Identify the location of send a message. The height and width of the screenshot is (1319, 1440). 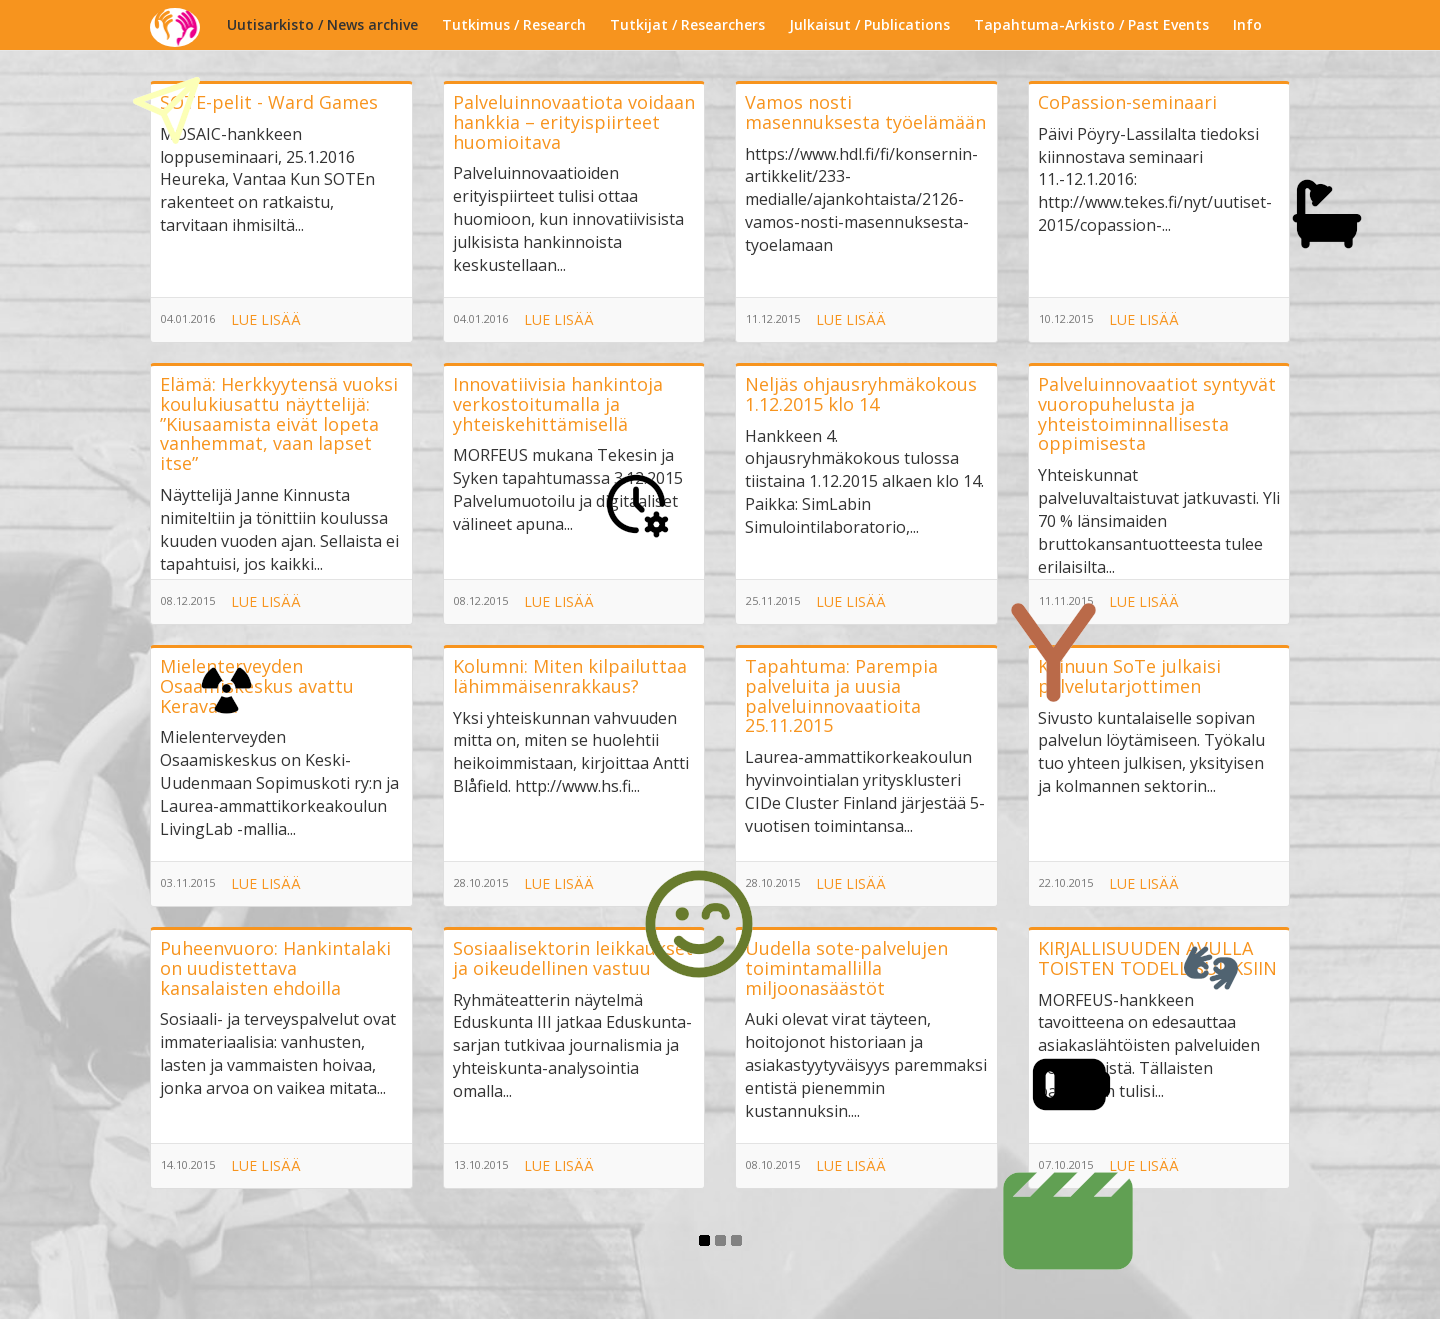
(166, 110).